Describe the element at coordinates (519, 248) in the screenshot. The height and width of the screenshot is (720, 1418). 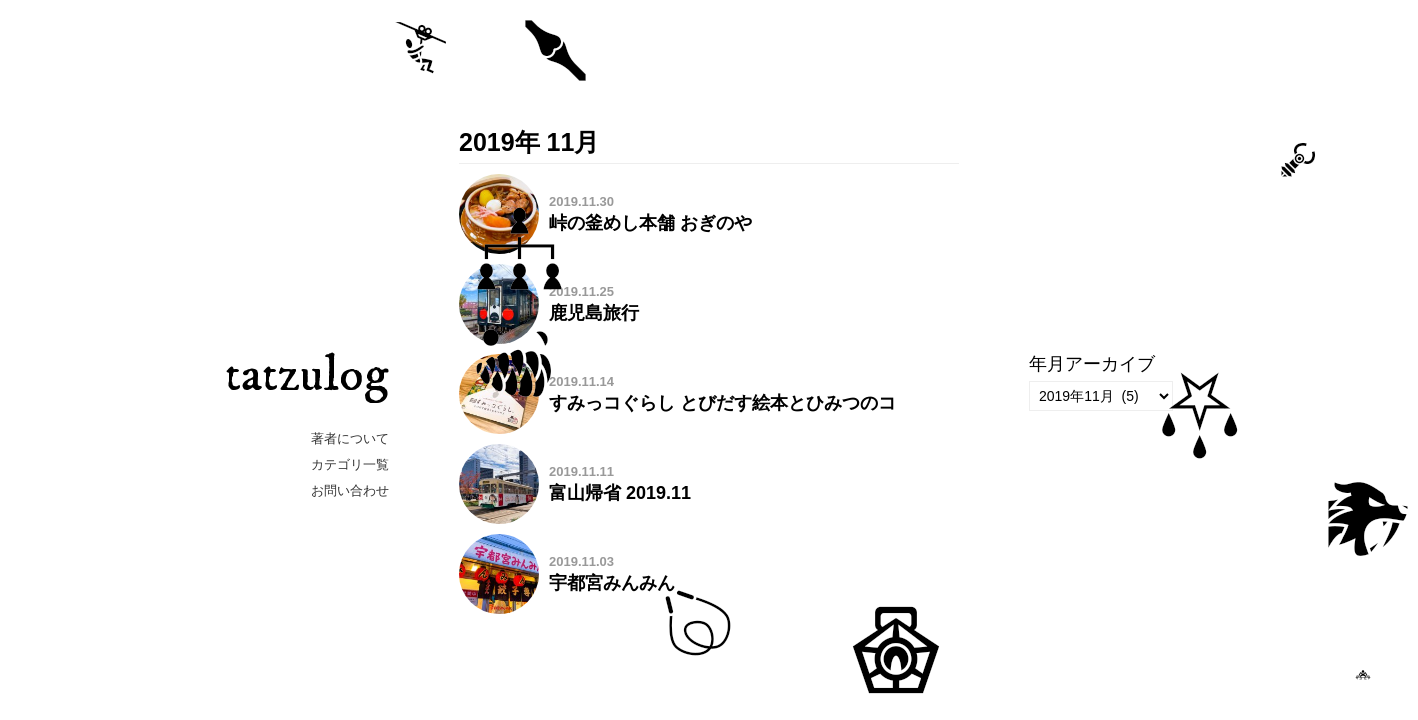
I see `view organizational hierarchy or team structure` at that location.